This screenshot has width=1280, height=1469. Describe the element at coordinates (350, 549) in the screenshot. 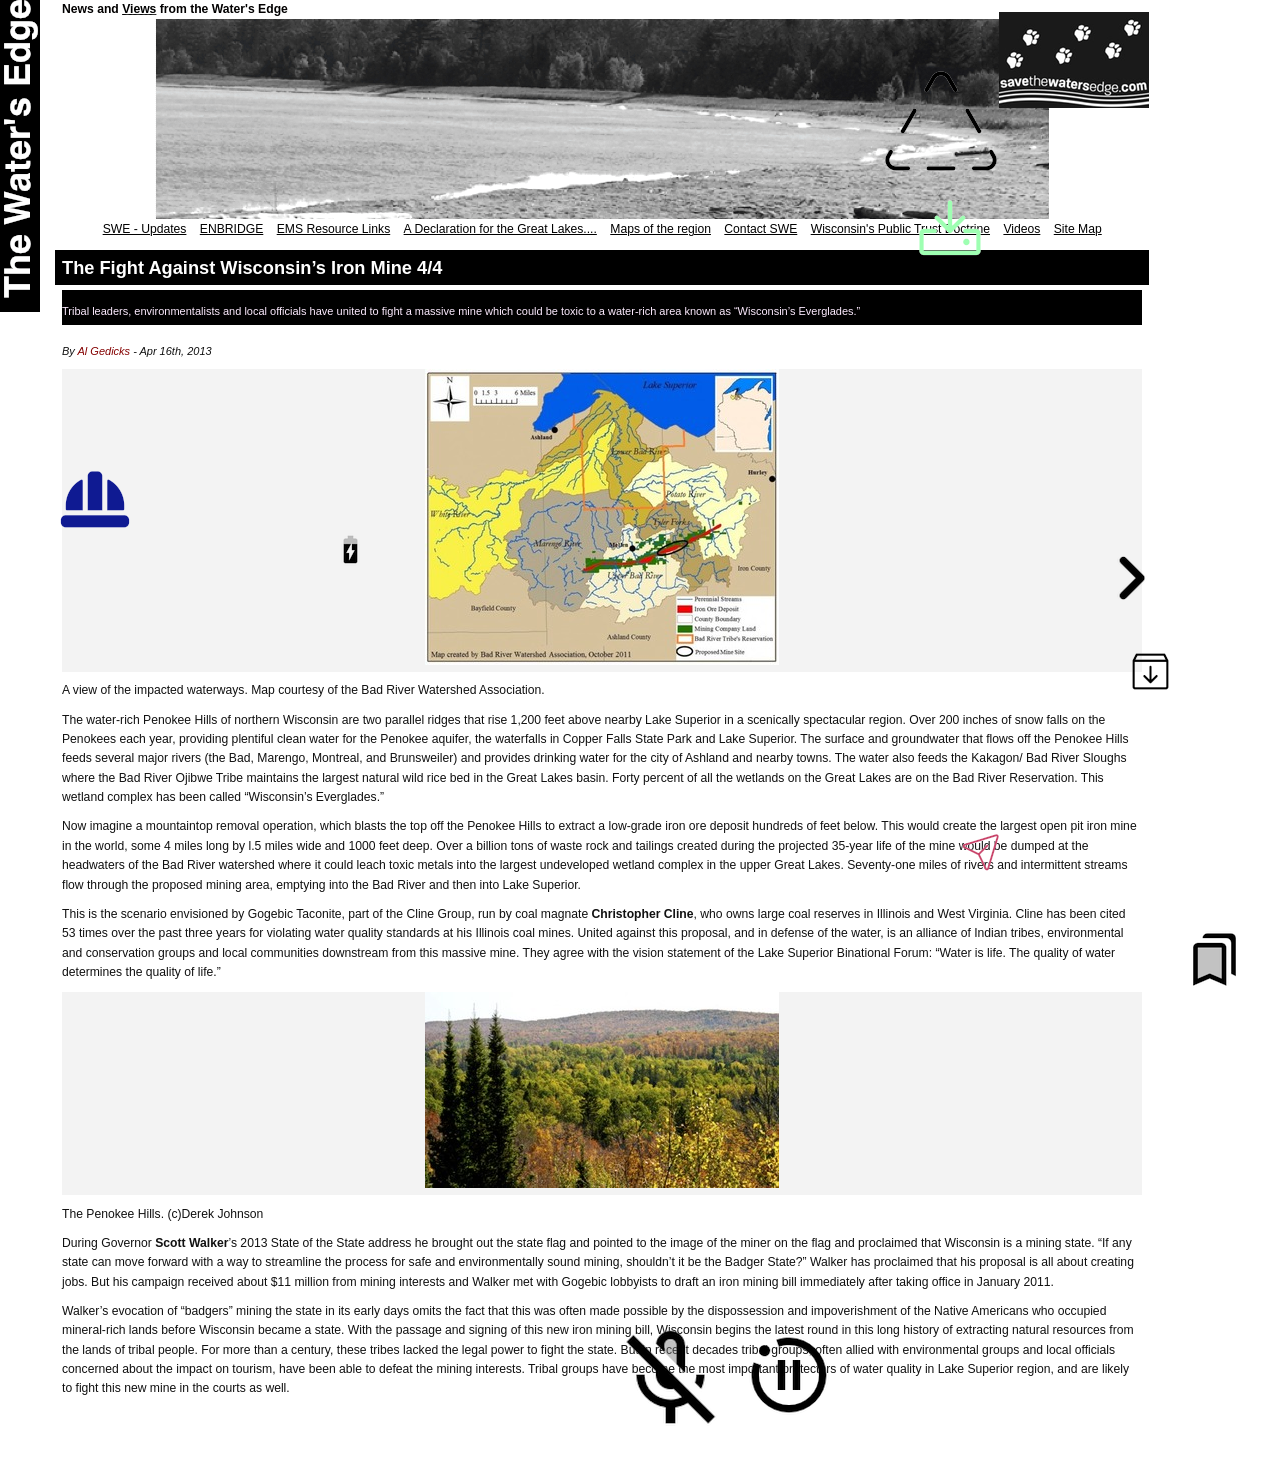

I see `battery charging at 90%` at that location.